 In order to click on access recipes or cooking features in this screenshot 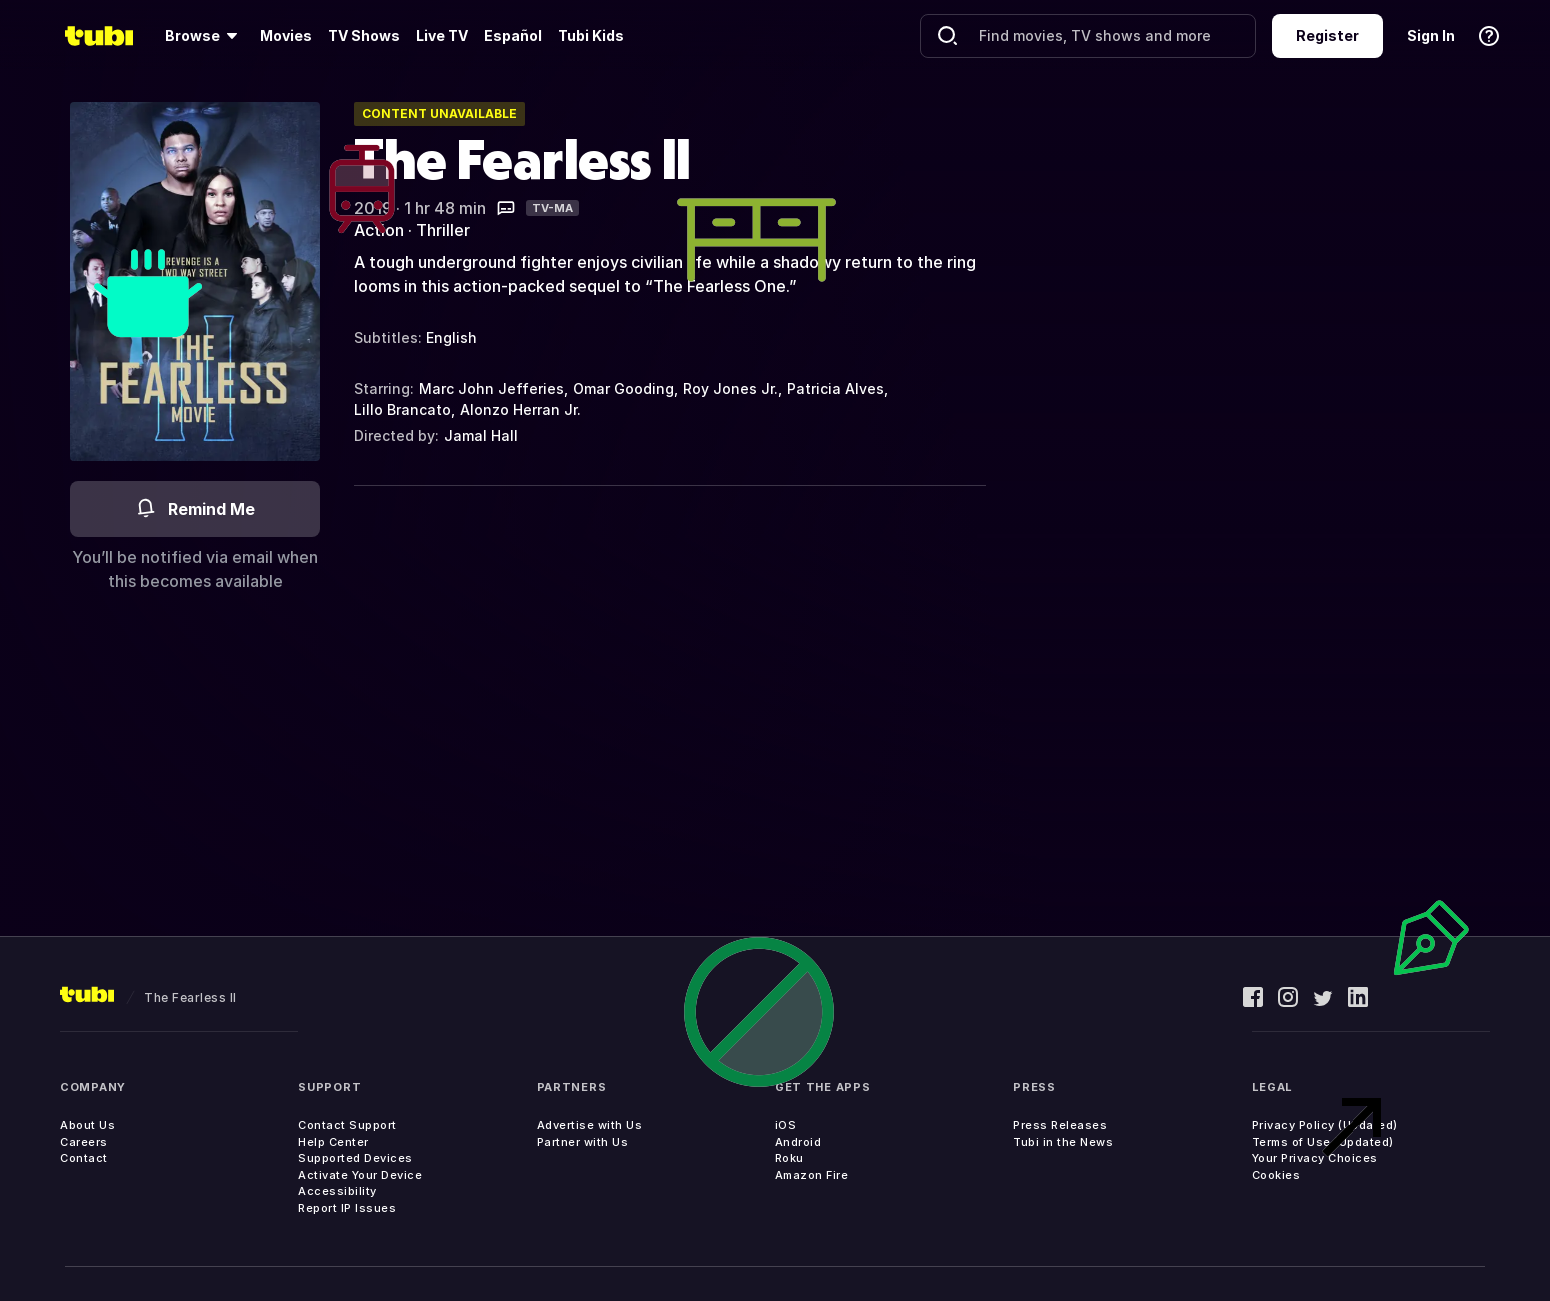, I will do `click(148, 300)`.